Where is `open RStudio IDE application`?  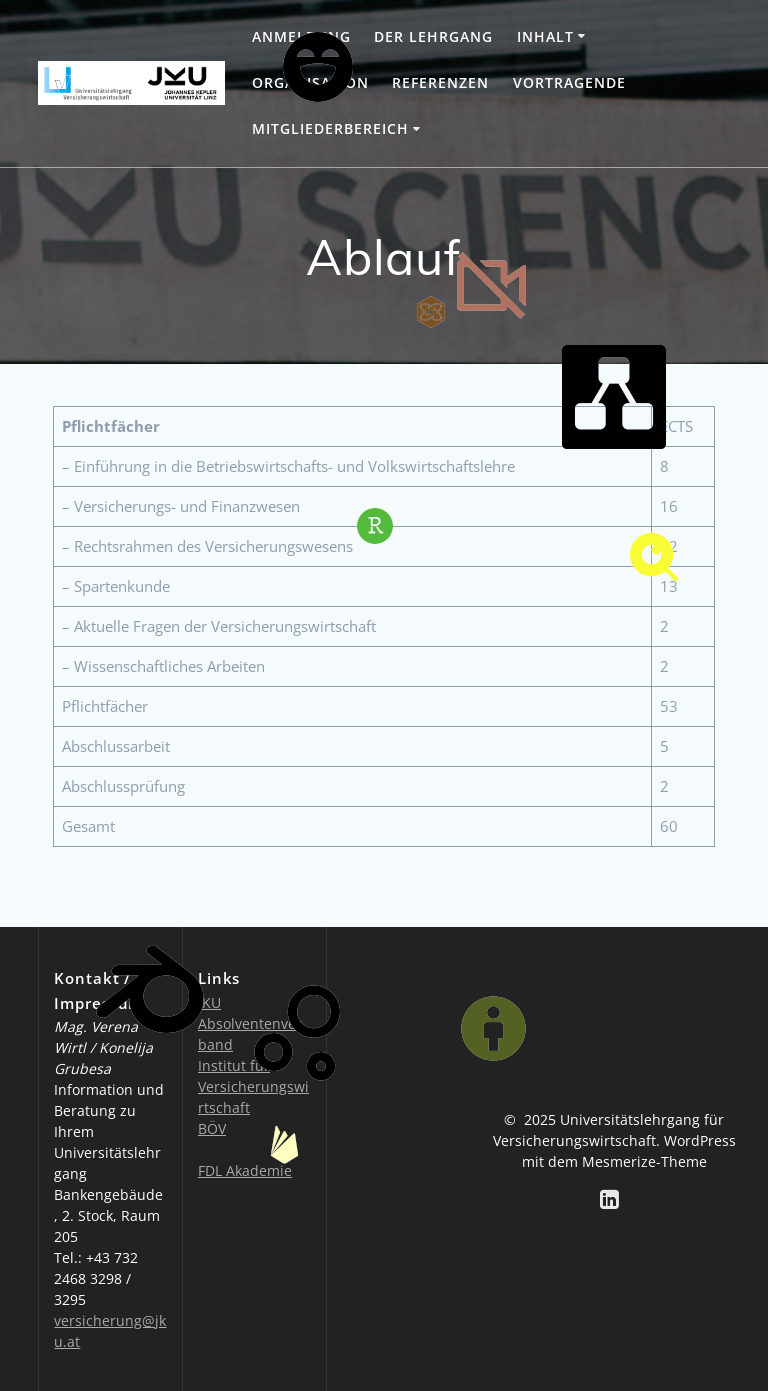 open RStudio IDE application is located at coordinates (375, 526).